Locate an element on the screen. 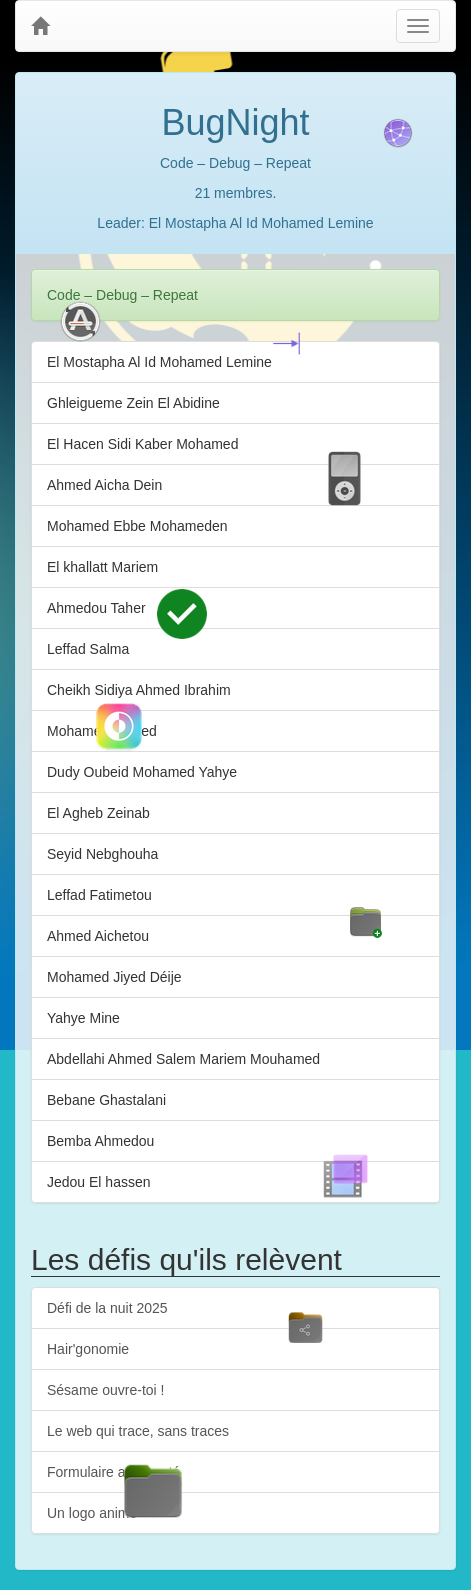  confirm or approve an action is located at coordinates (182, 614).